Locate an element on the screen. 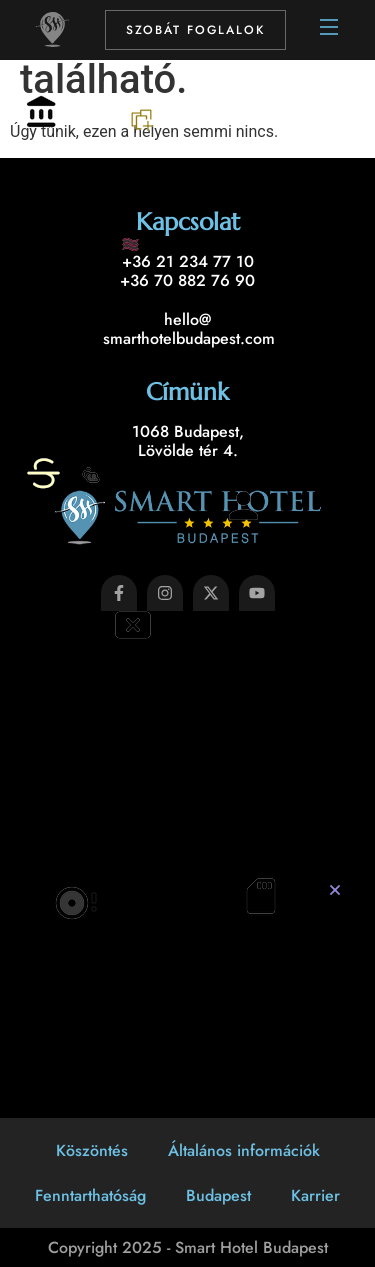 The height and width of the screenshot is (1267, 375). close or dismiss a dialog box is located at coordinates (133, 625).